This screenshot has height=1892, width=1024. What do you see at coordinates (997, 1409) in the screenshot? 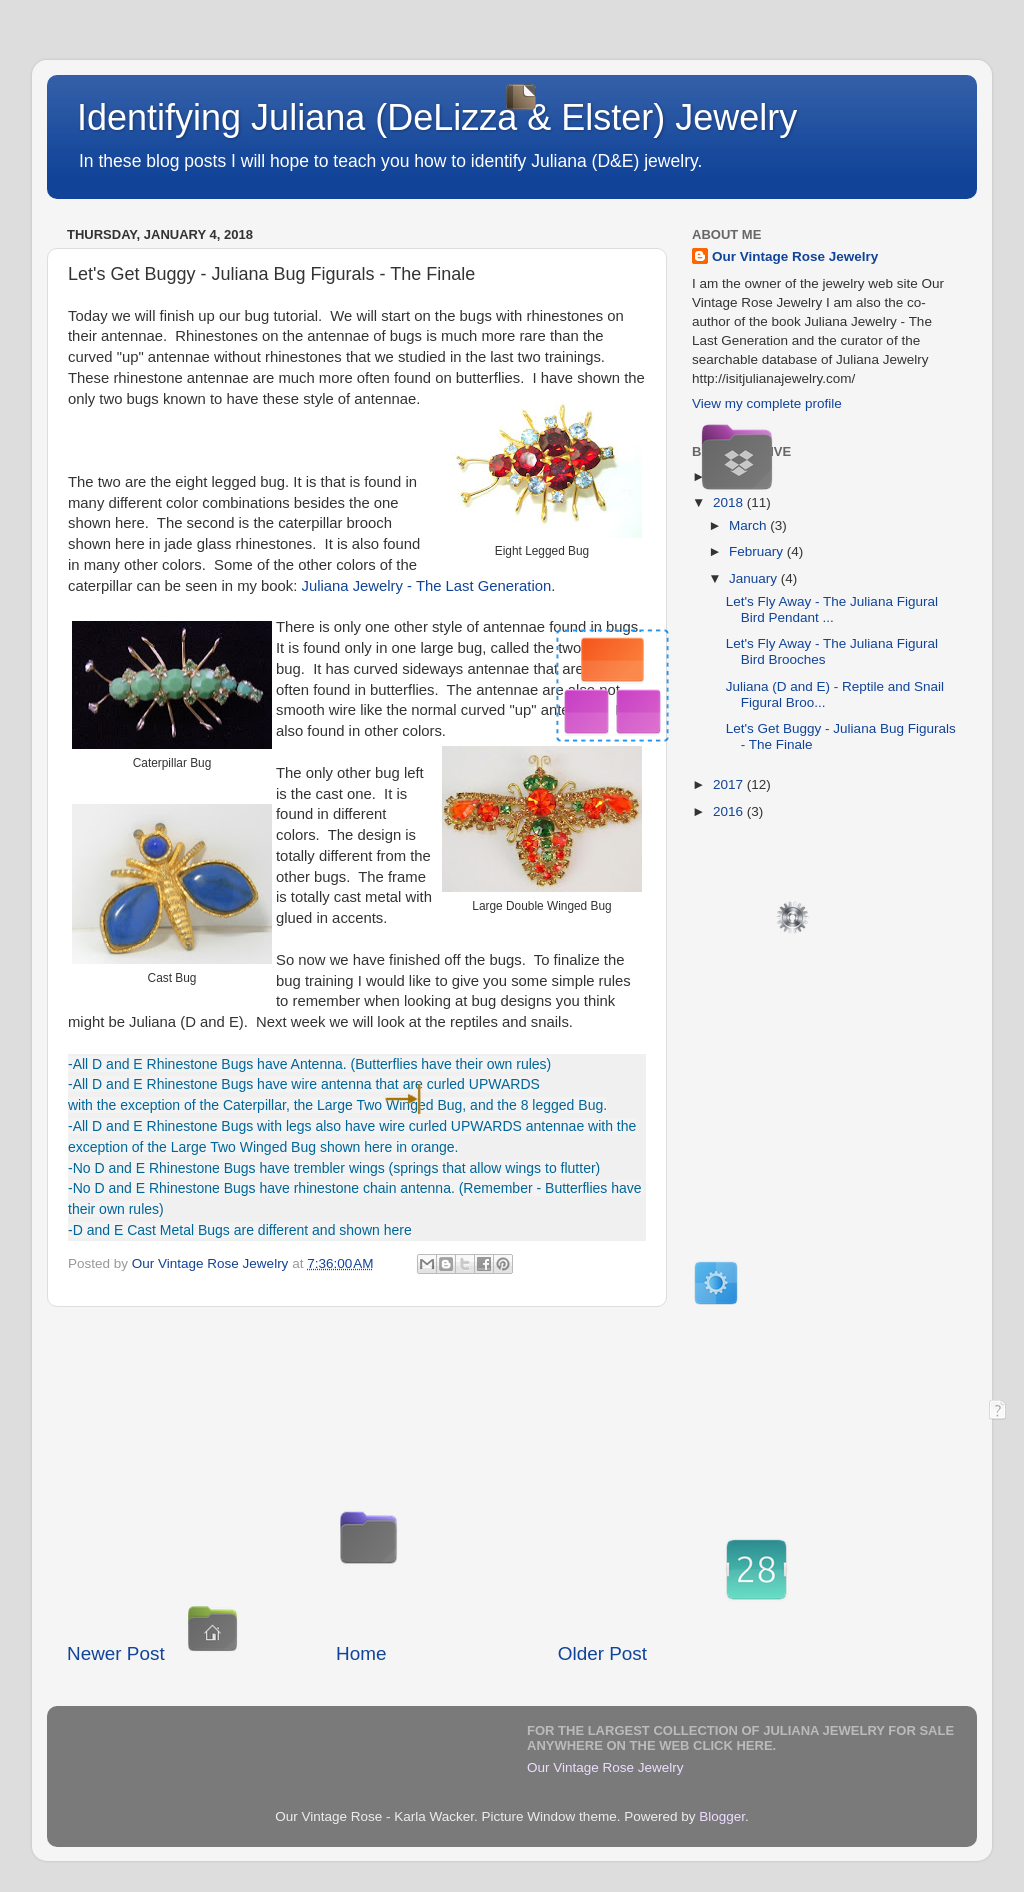
I see `indicates an unrecognized file type` at bounding box center [997, 1409].